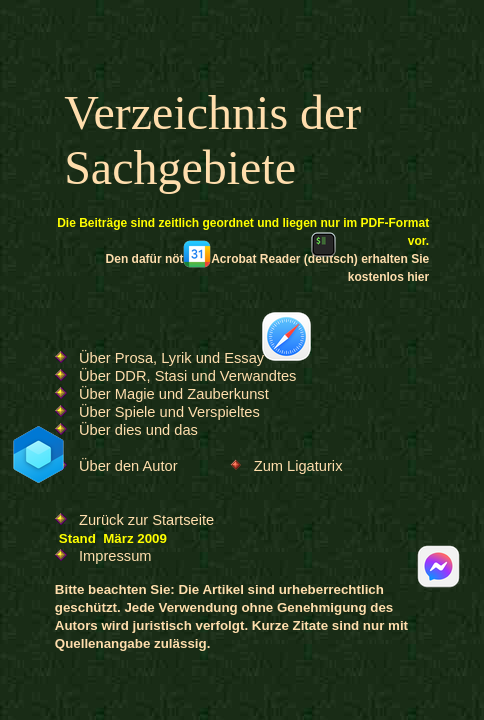 Image resolution: width=484 pixels, height=720 pixels. What do you see at coordinates (323, 244) in the screenshot?
I see `open xterm terminal application` at bounding box center [323, 244].